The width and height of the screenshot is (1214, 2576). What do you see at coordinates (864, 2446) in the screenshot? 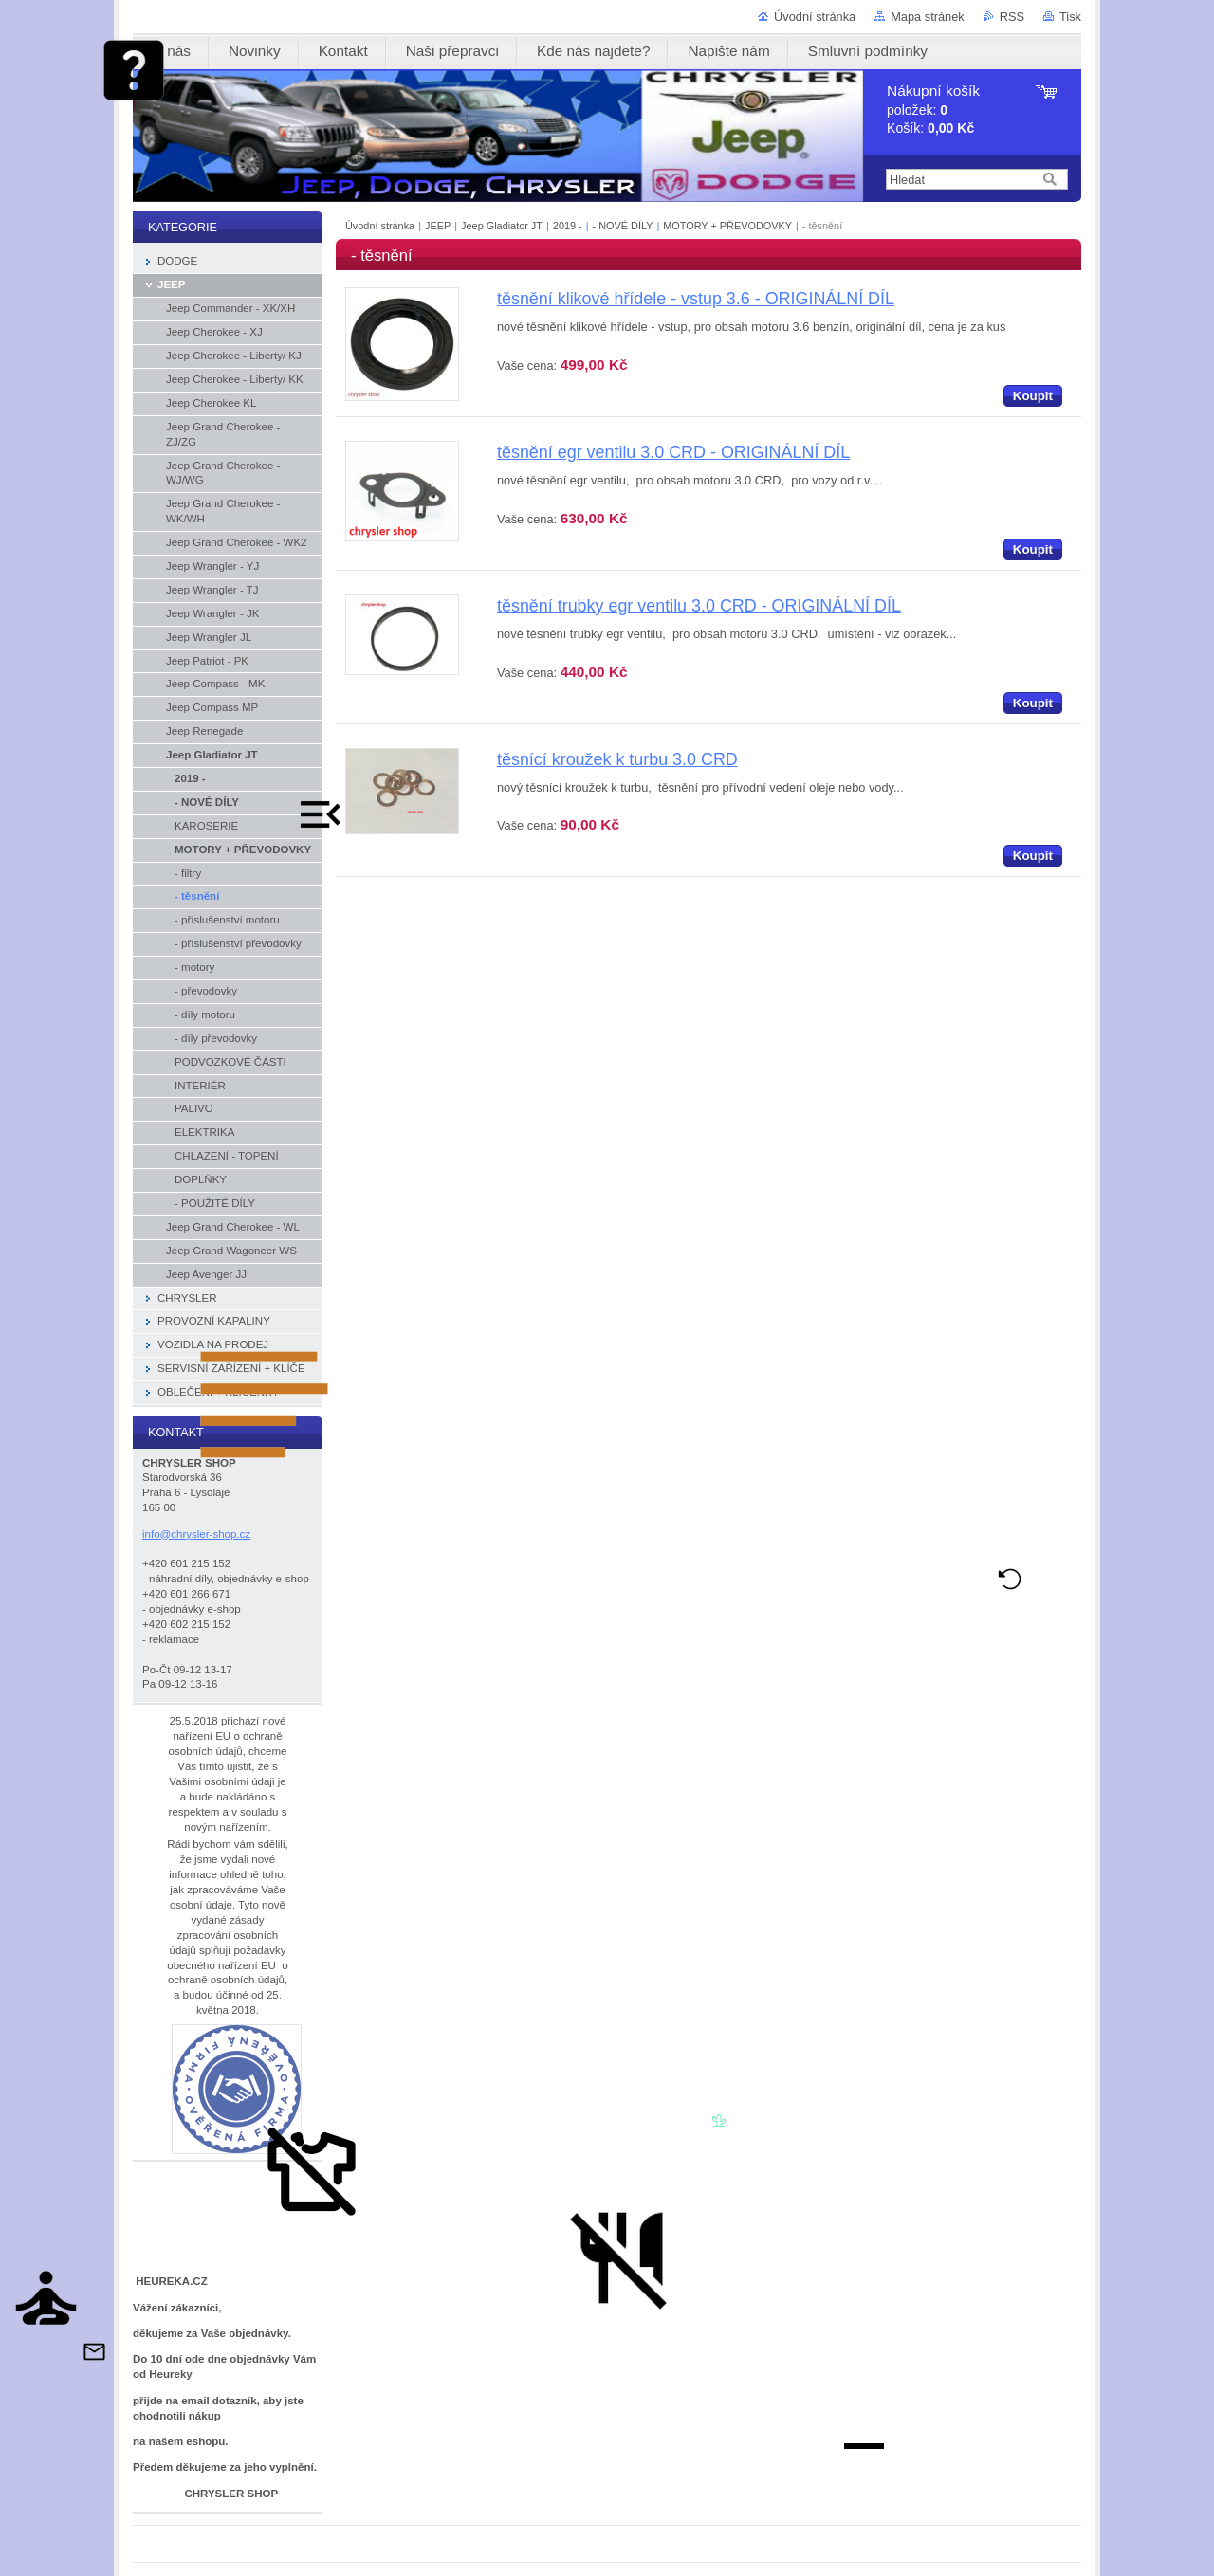
I see `insert a horizontal divider line` at bounding box center [864, 2446].